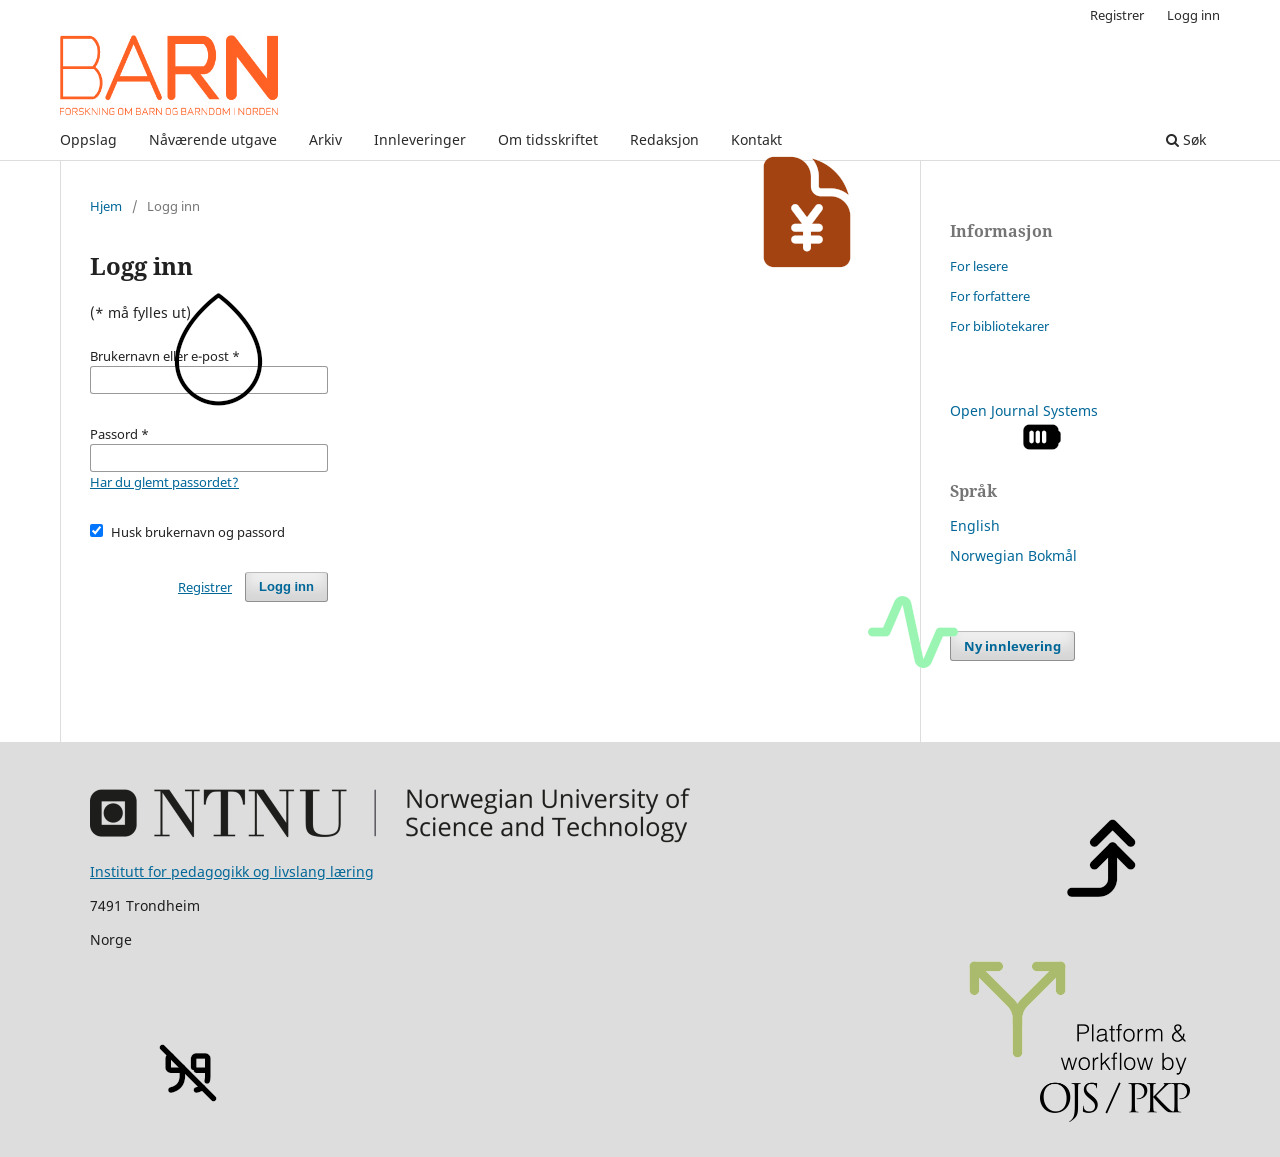 This screenshot has width=1280, height=1157. I want to click on move item to top of list, so click(1103, 860).